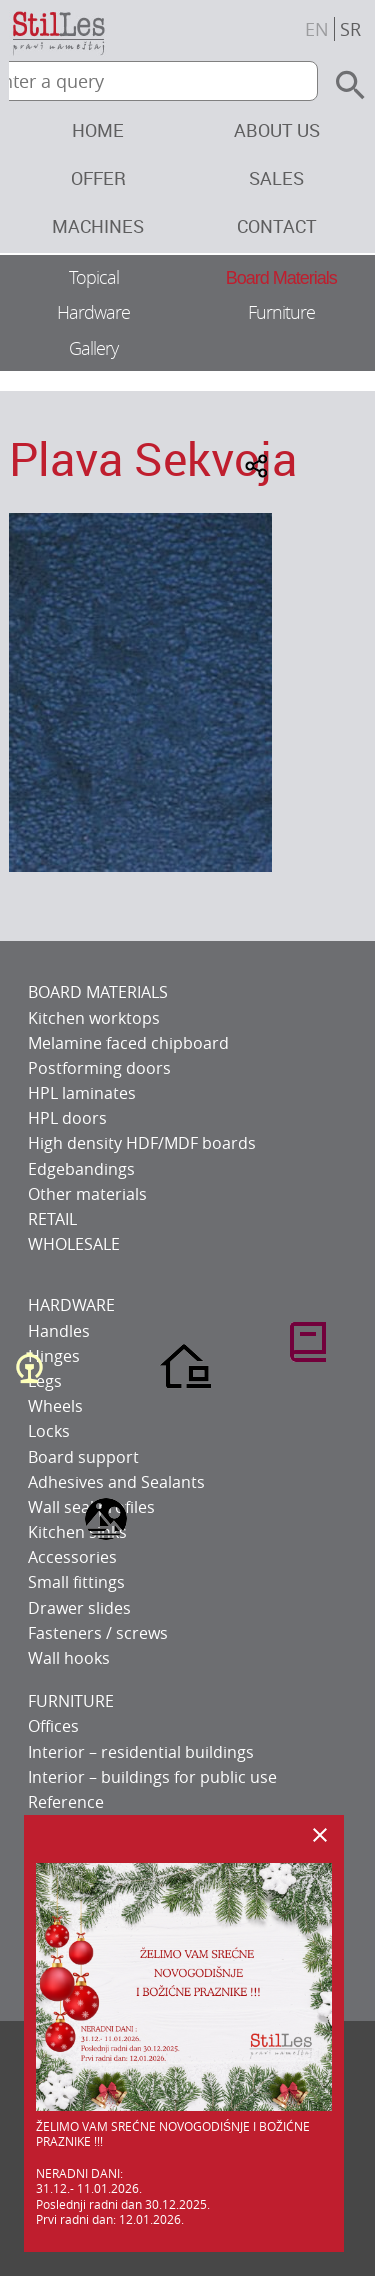 This screenshot has width=375, height=2276. I want to click on open your library or reading list, so click(308, 1342).